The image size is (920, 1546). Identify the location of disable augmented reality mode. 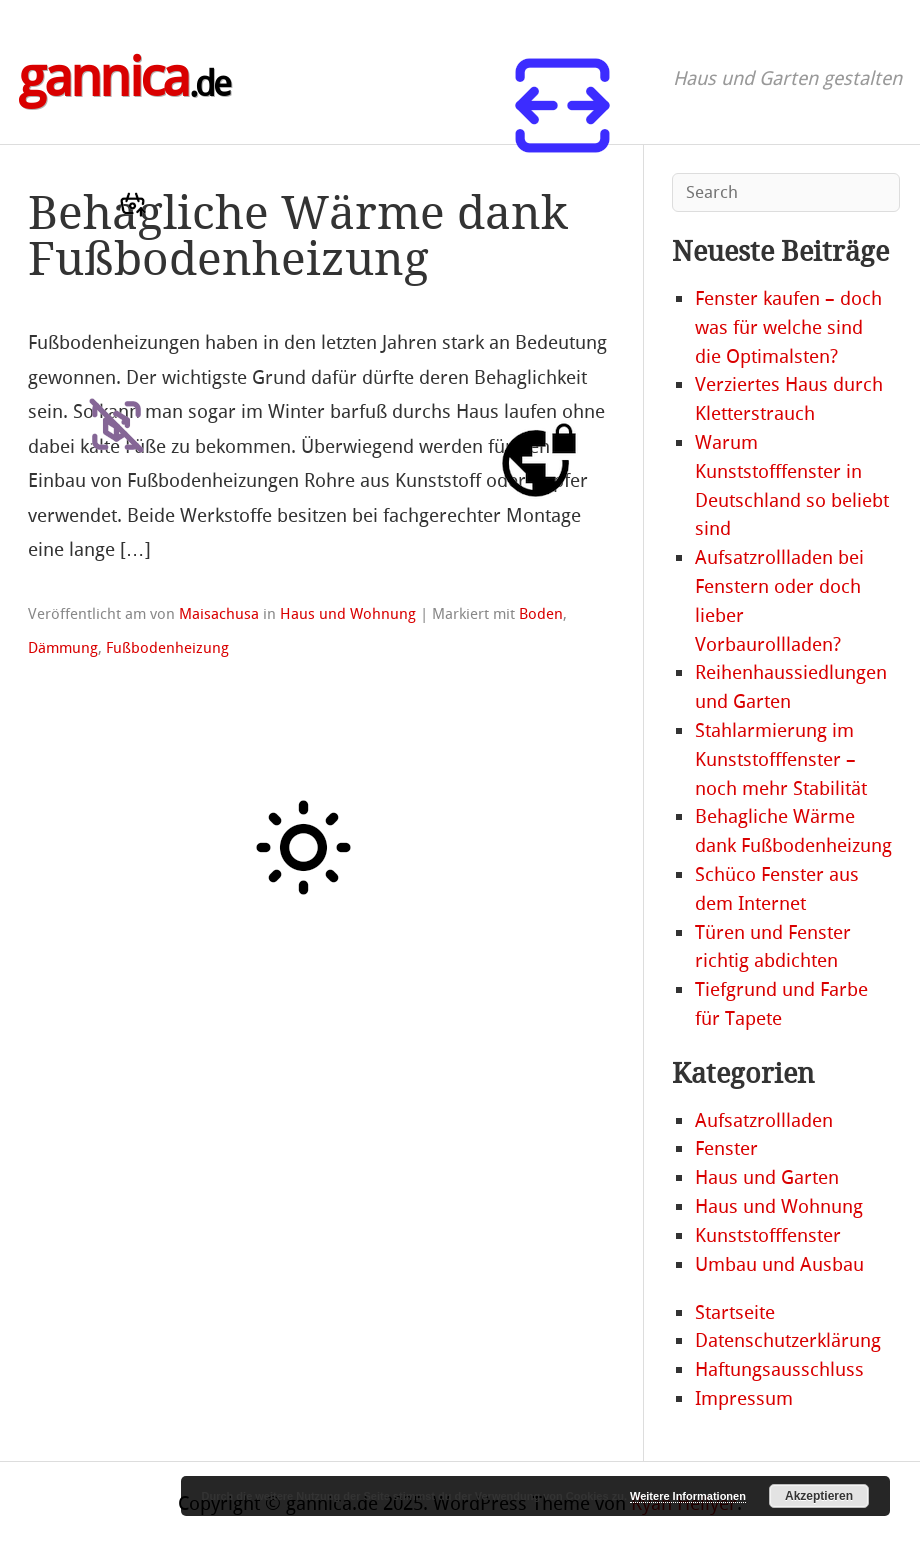
(116, 425).